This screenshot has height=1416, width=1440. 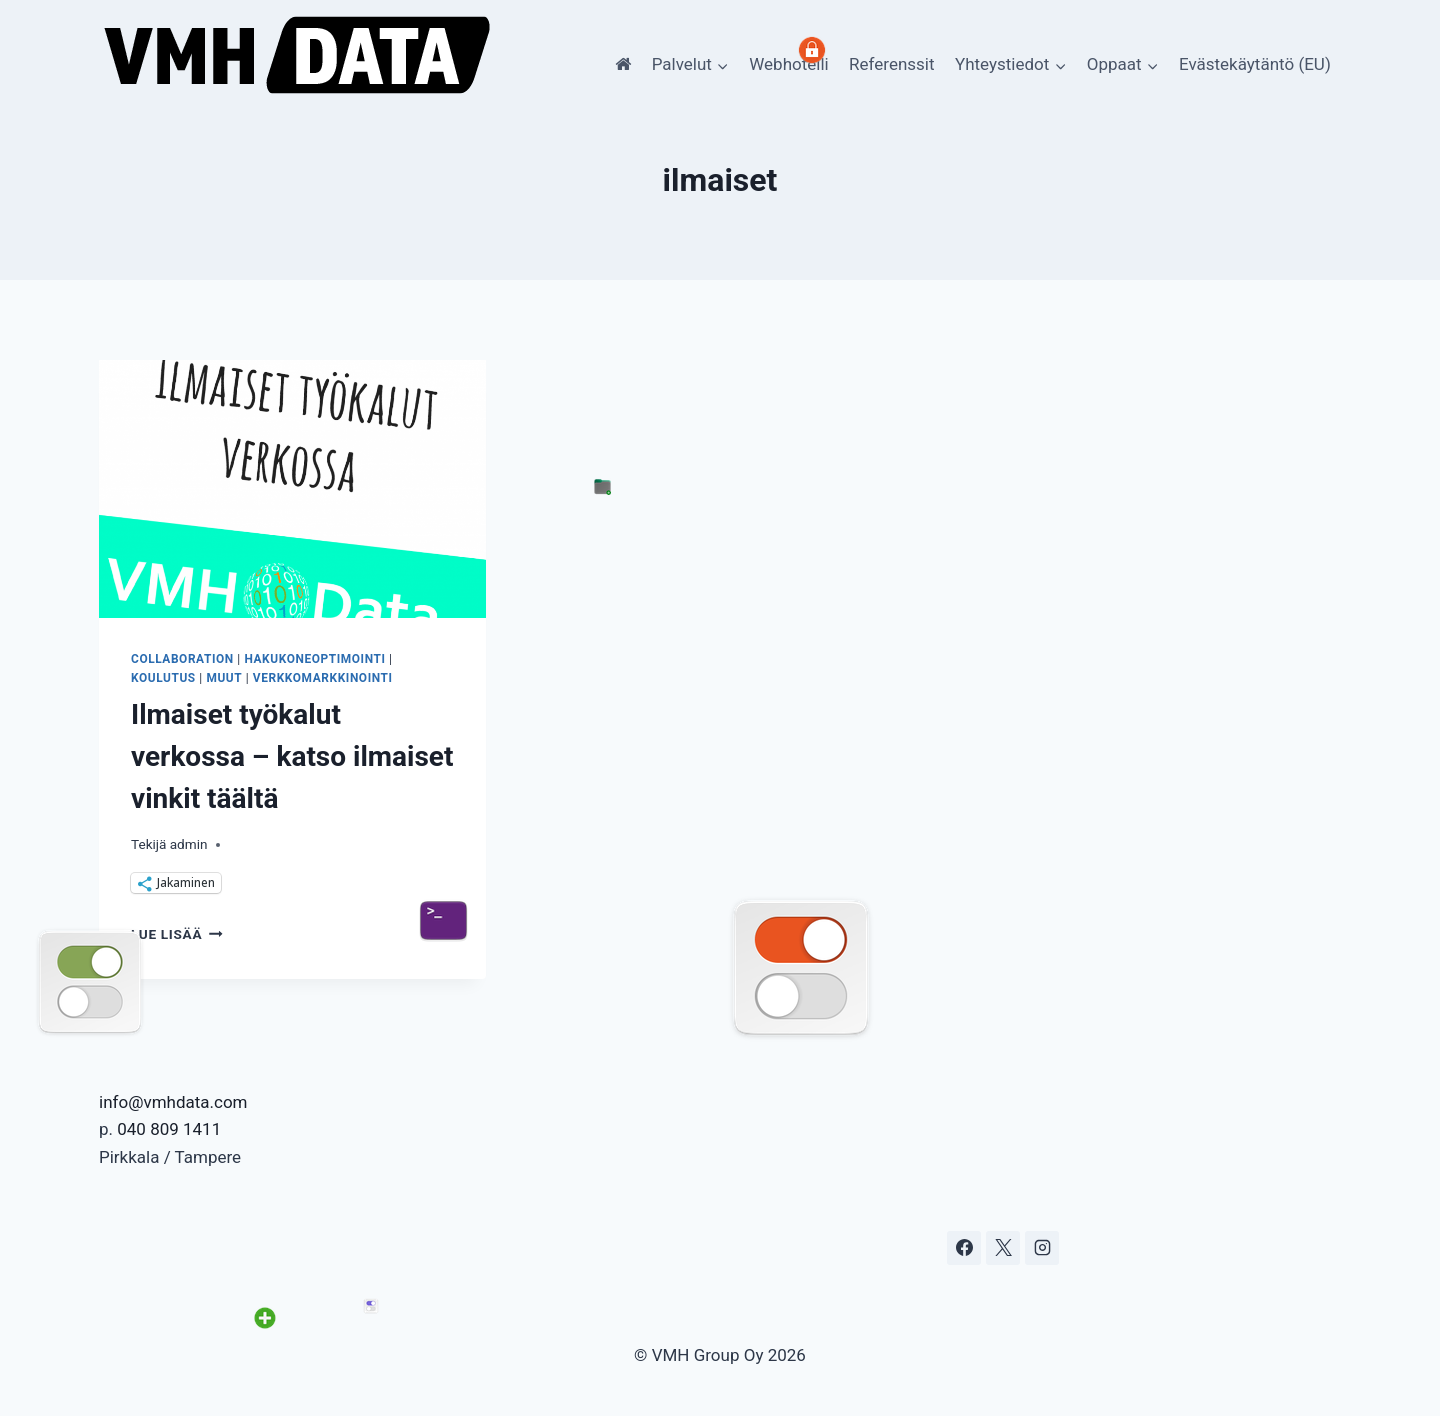 What do you see at coordinates (602, 486) in the screenshot?
I see `create a new folder` at bounding box center [602, 486].